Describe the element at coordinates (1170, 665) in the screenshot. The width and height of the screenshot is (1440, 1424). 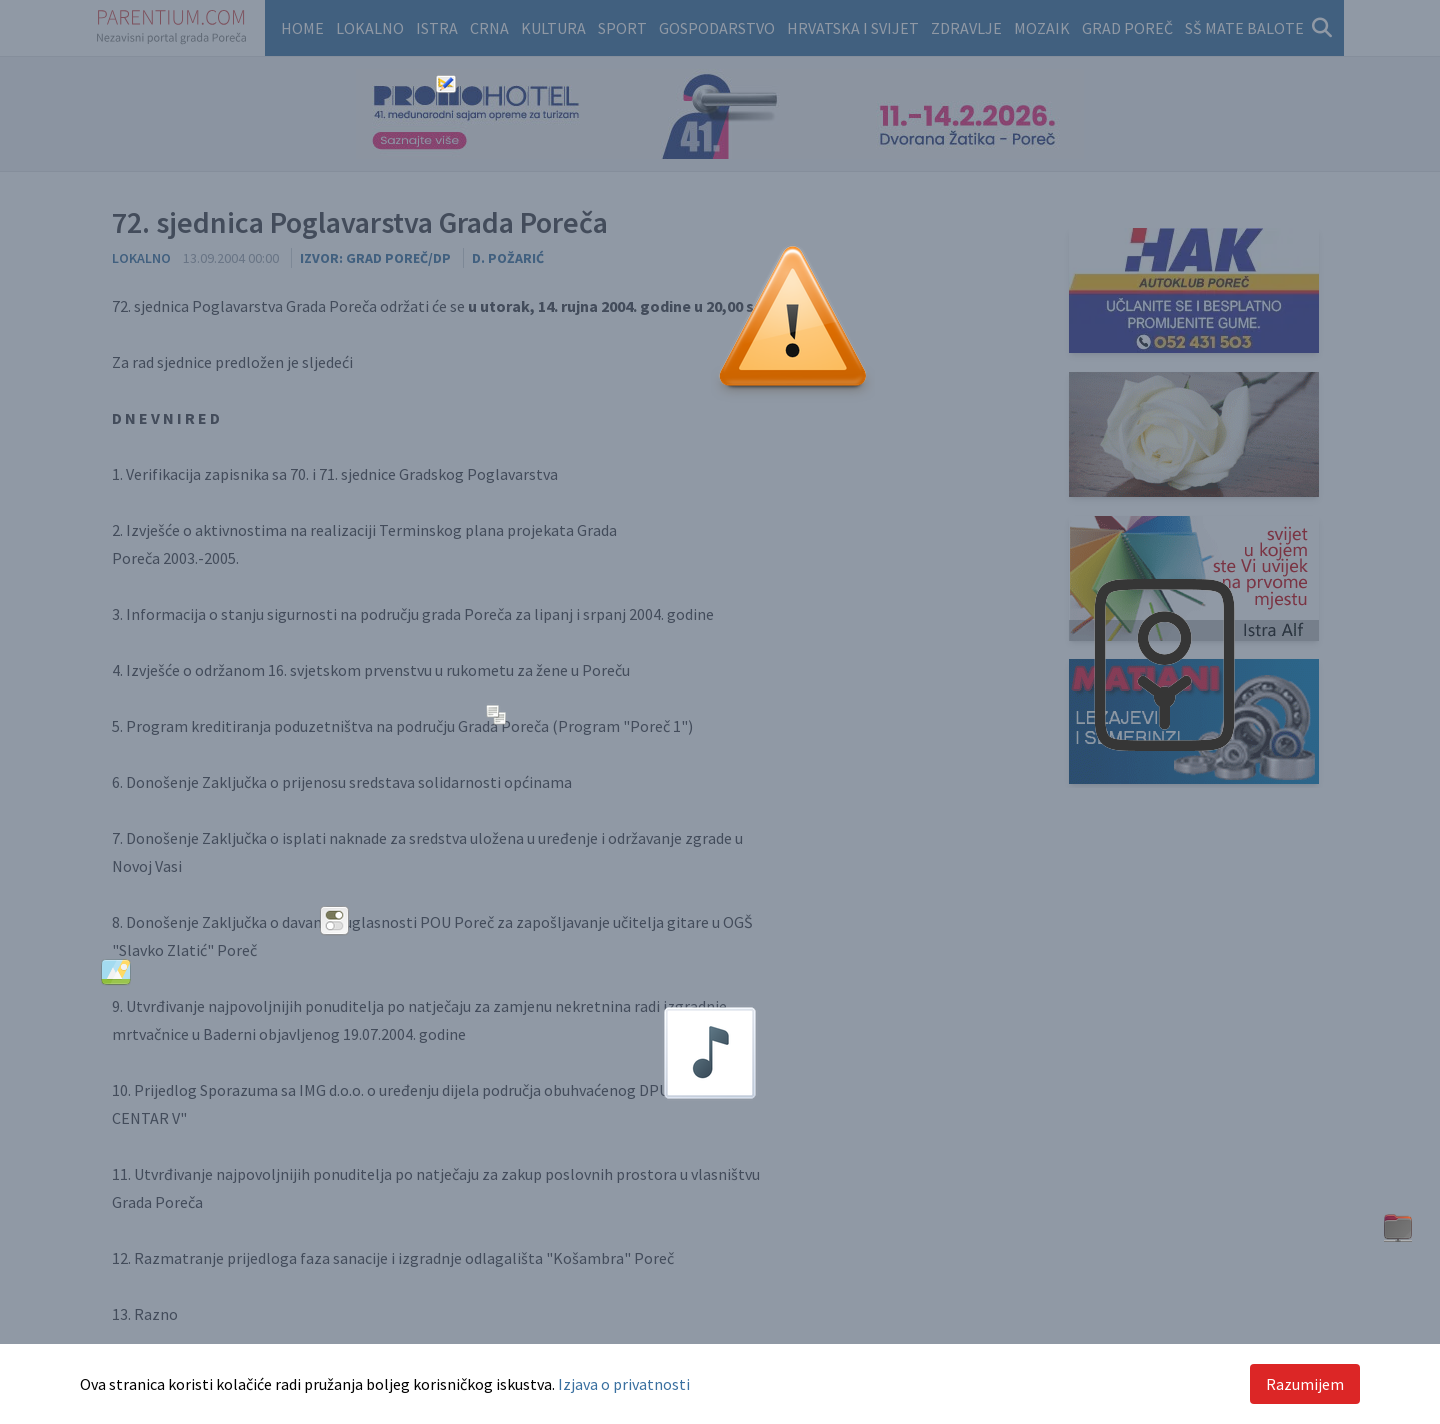
I see `access Time Machine backups` at that location.